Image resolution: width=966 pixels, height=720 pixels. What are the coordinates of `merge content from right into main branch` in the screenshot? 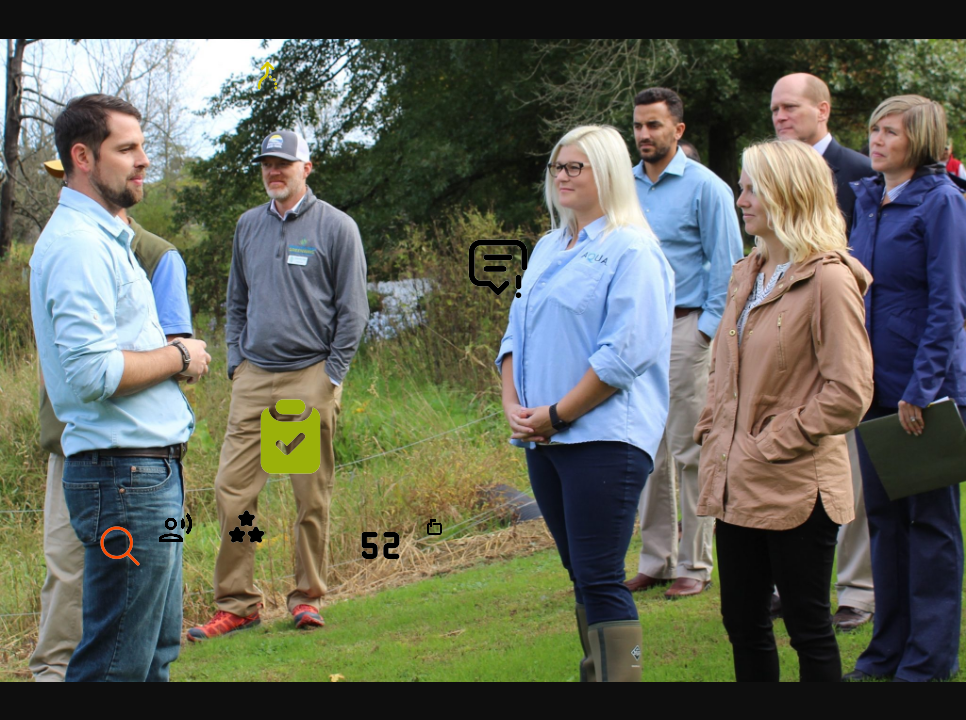 It's located at (267, 75).